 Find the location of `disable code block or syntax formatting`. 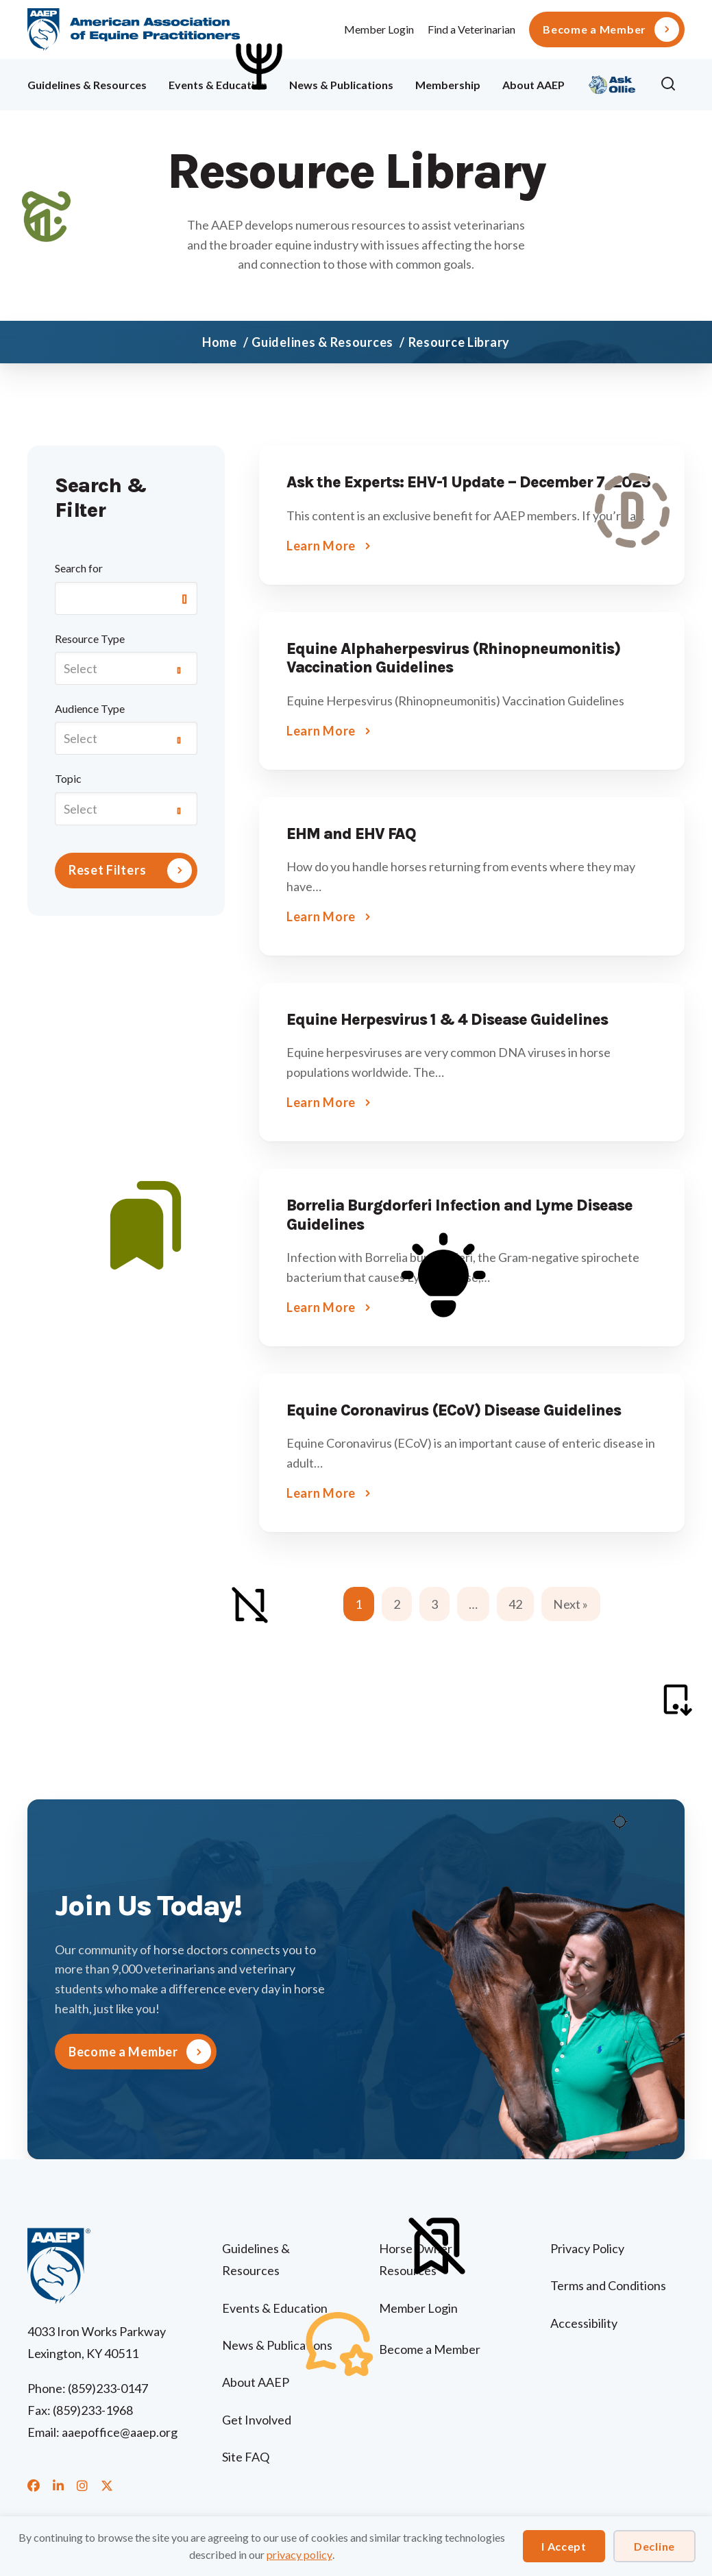

disable code block or syntax formatting is located at coordinates (249, 1605).